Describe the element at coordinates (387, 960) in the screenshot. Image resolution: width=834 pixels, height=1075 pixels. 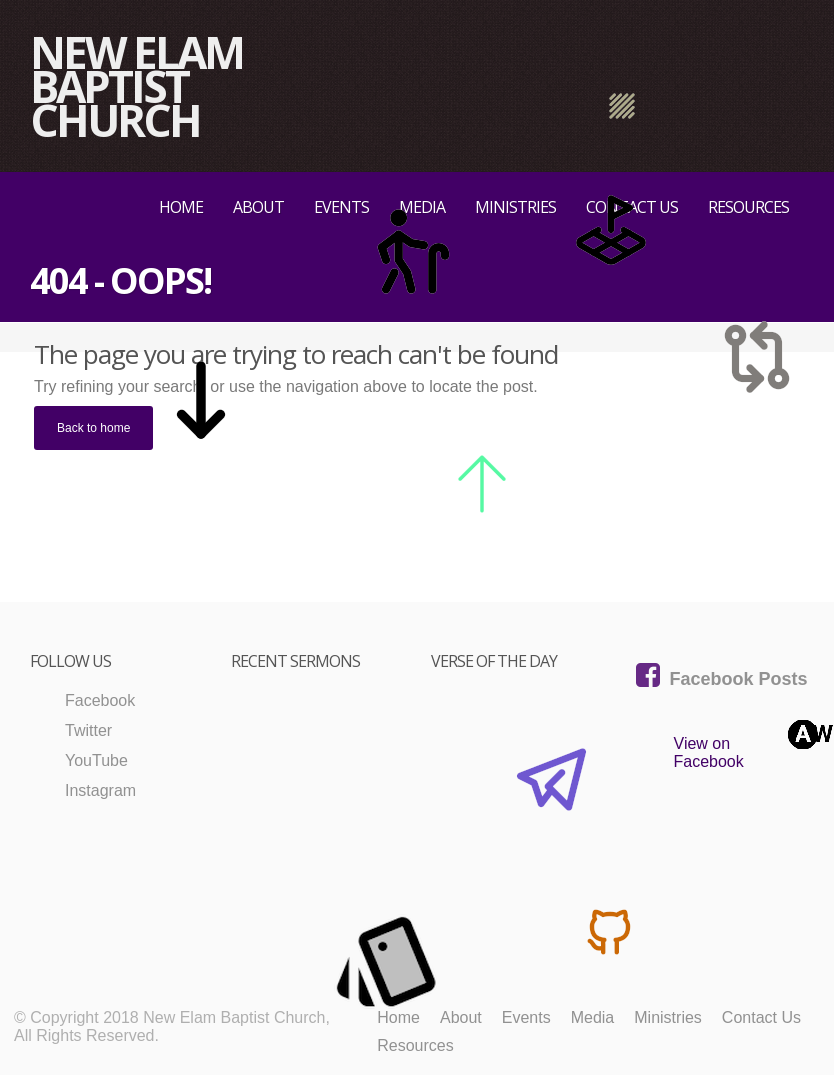
I see `access style or theme options` at that location.